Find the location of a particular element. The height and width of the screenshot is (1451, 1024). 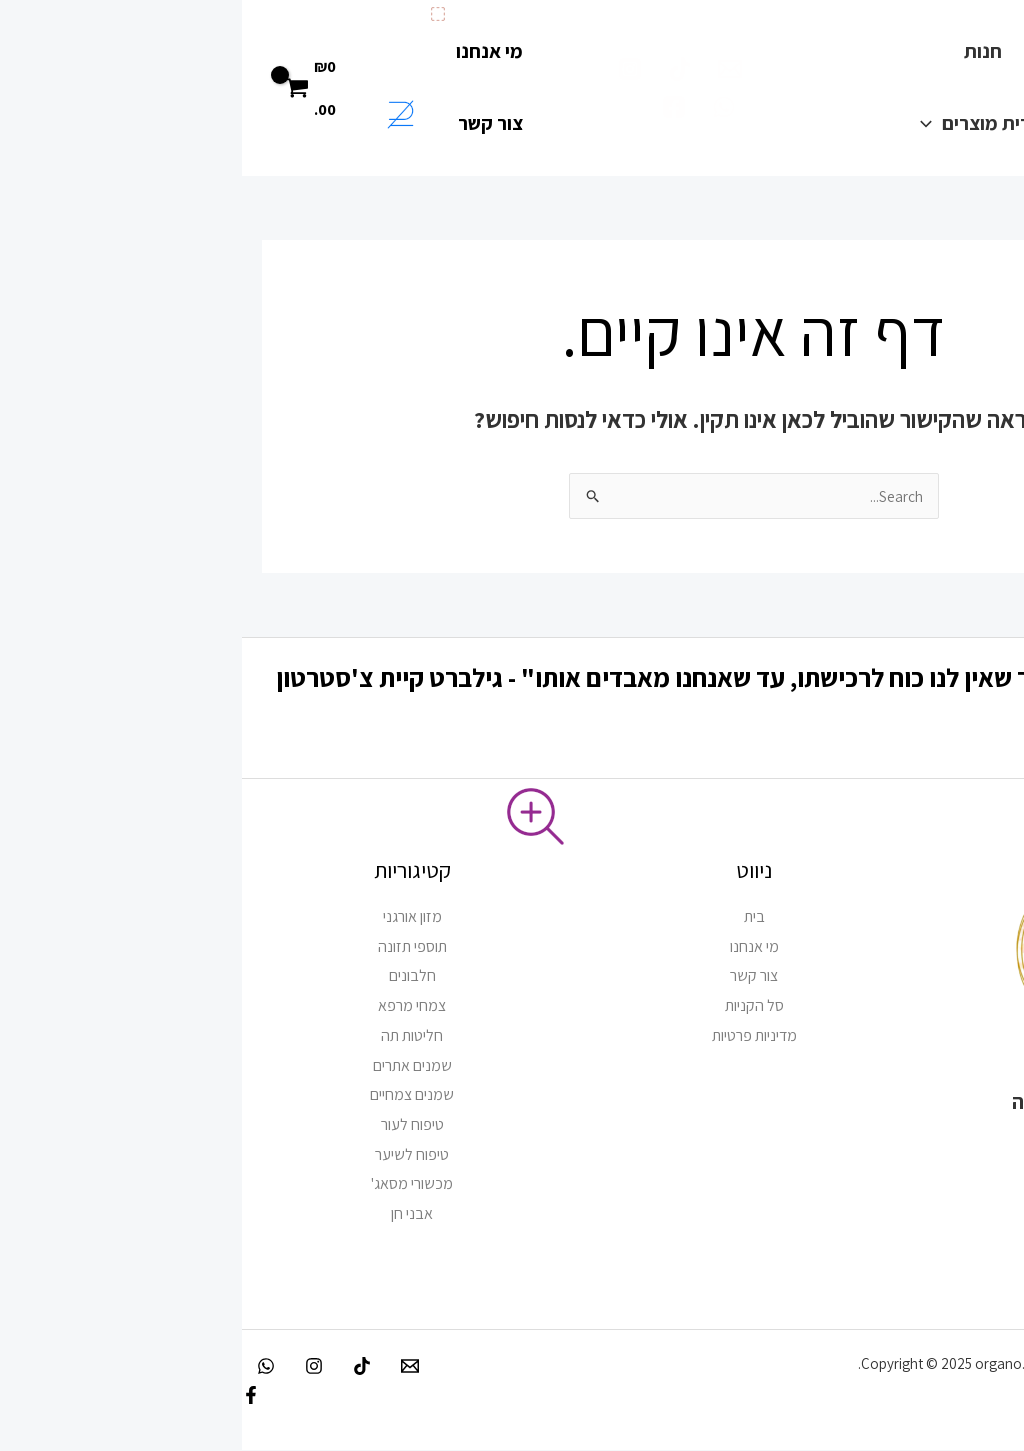

zoom in on content is located at coordinates (535, 816).